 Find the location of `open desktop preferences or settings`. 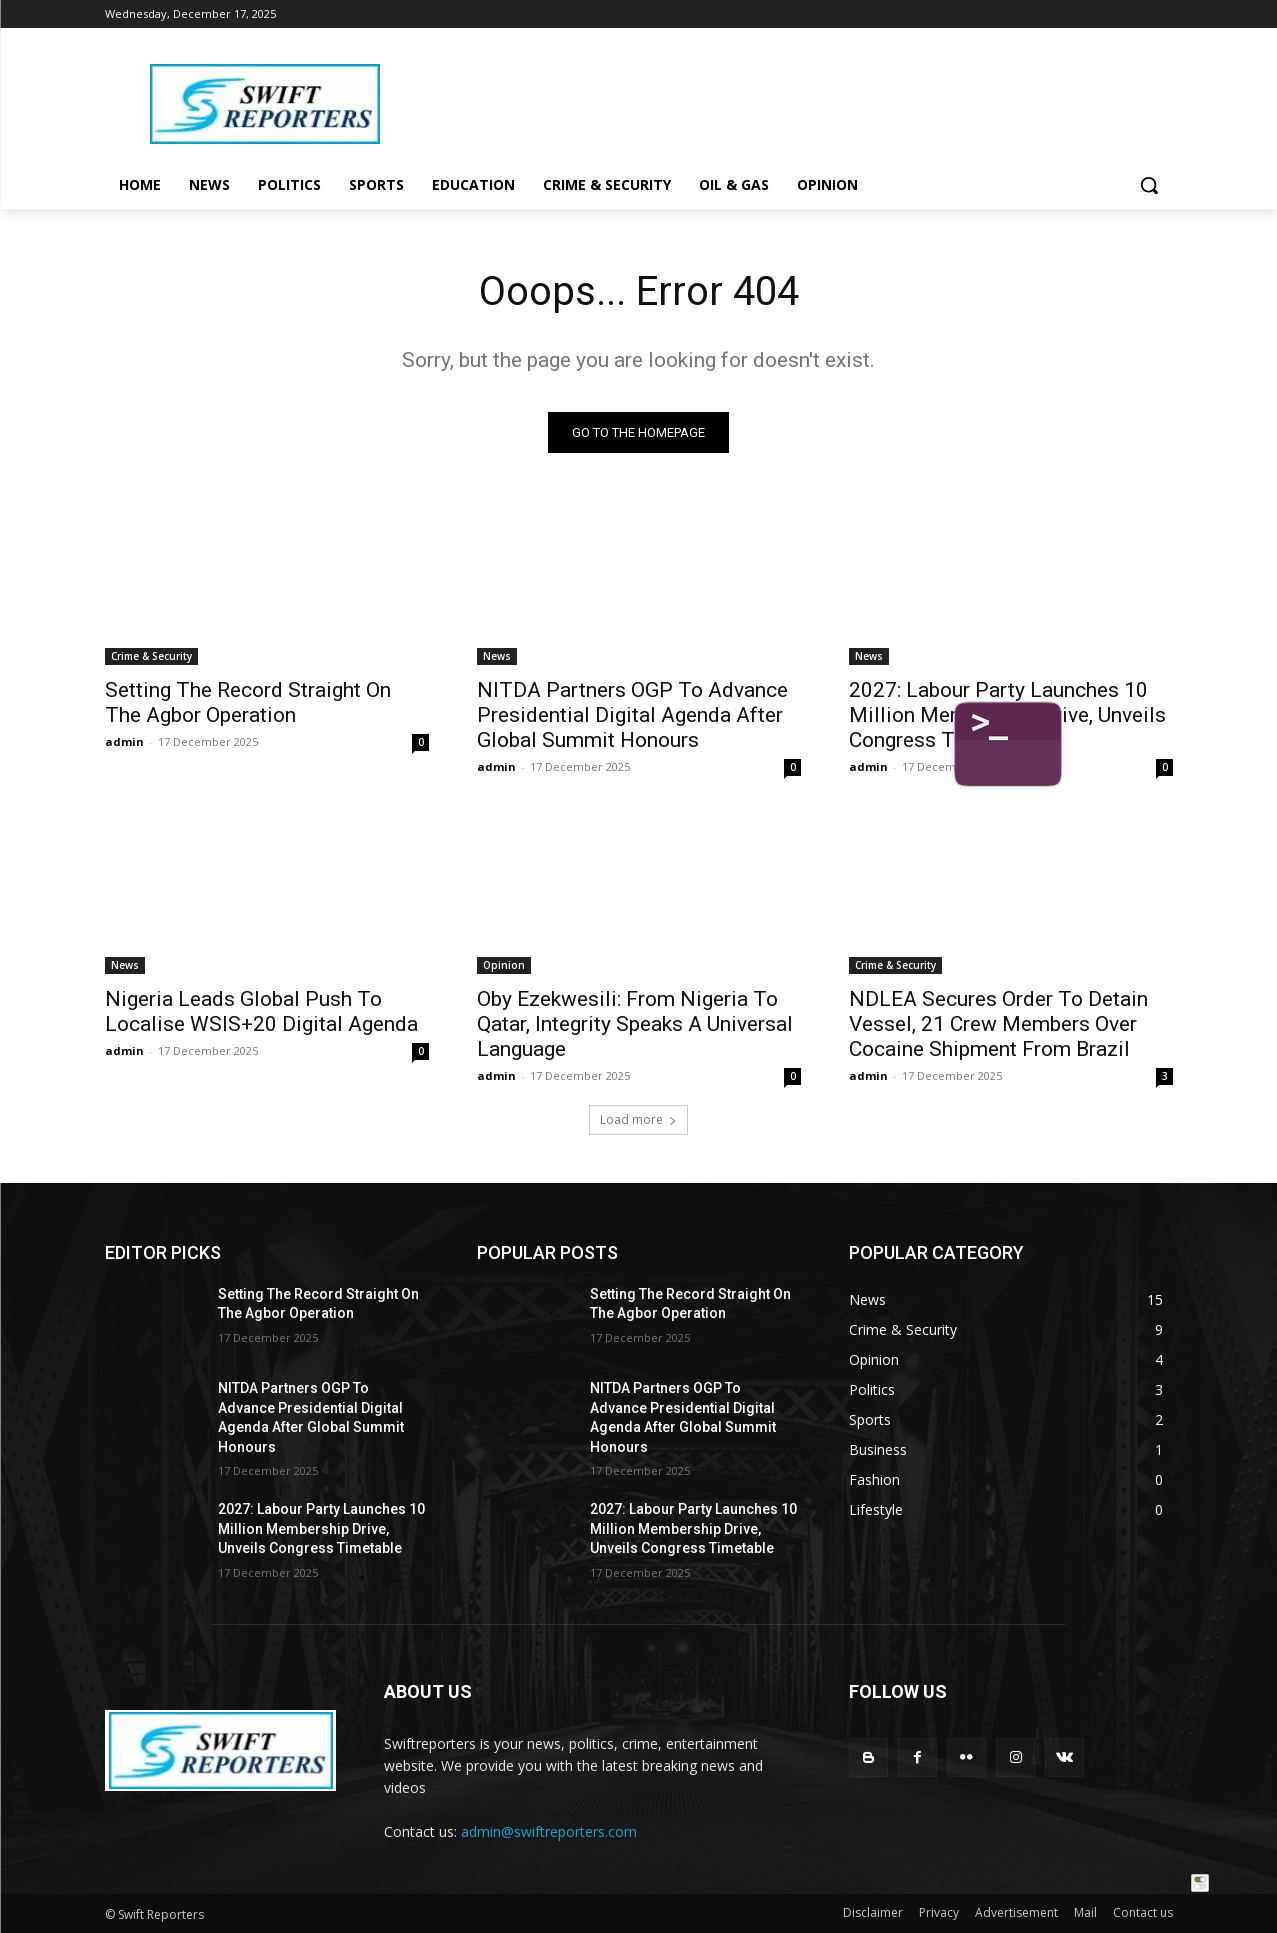

open desktop preferences or settings is located at coordinates (1200, 1883).